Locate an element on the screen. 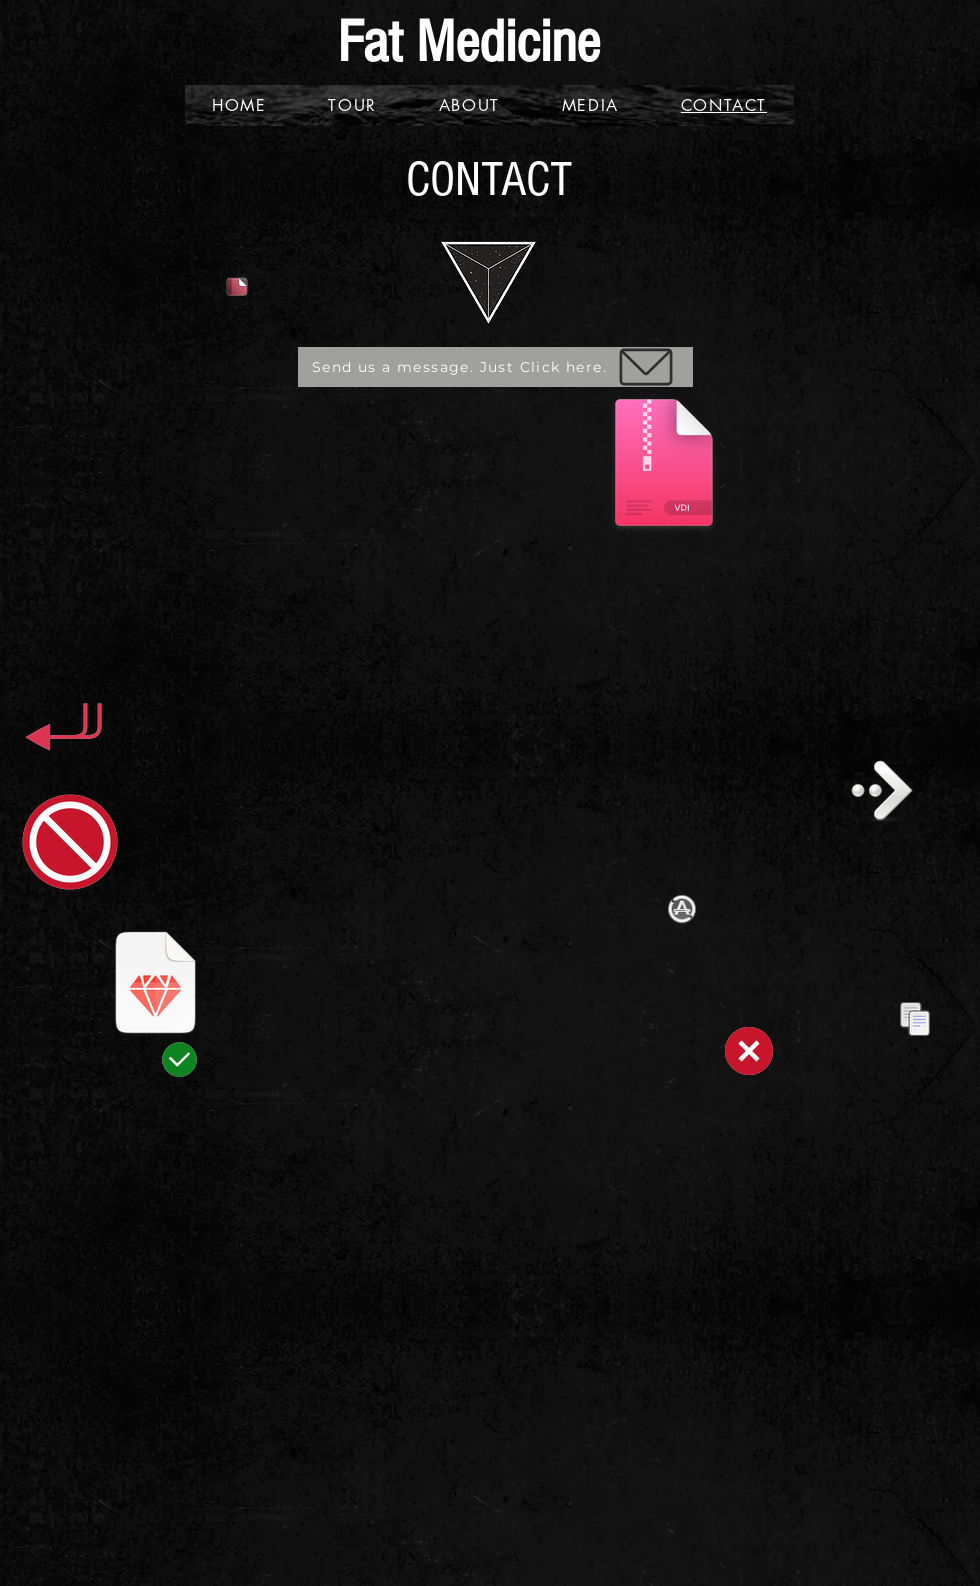 The image size is (980, 1586). delete selected item is located at coordinates (70, 842).